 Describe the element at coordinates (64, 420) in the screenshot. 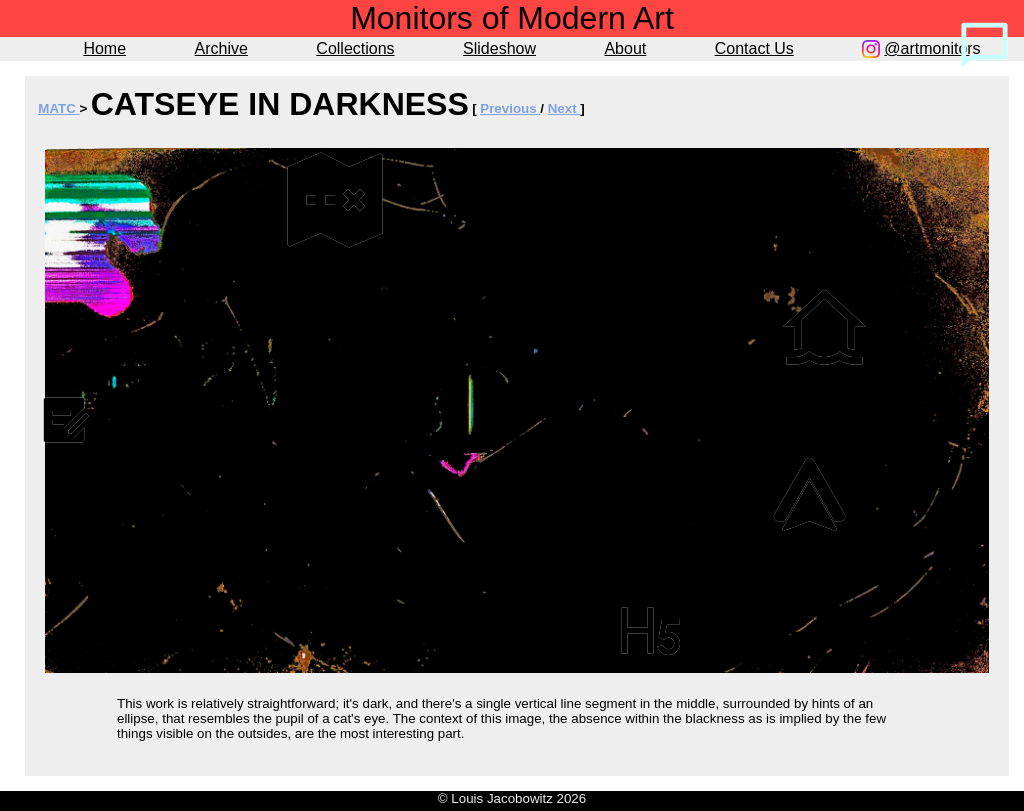

I see `edit or compose a draft document` at that location.